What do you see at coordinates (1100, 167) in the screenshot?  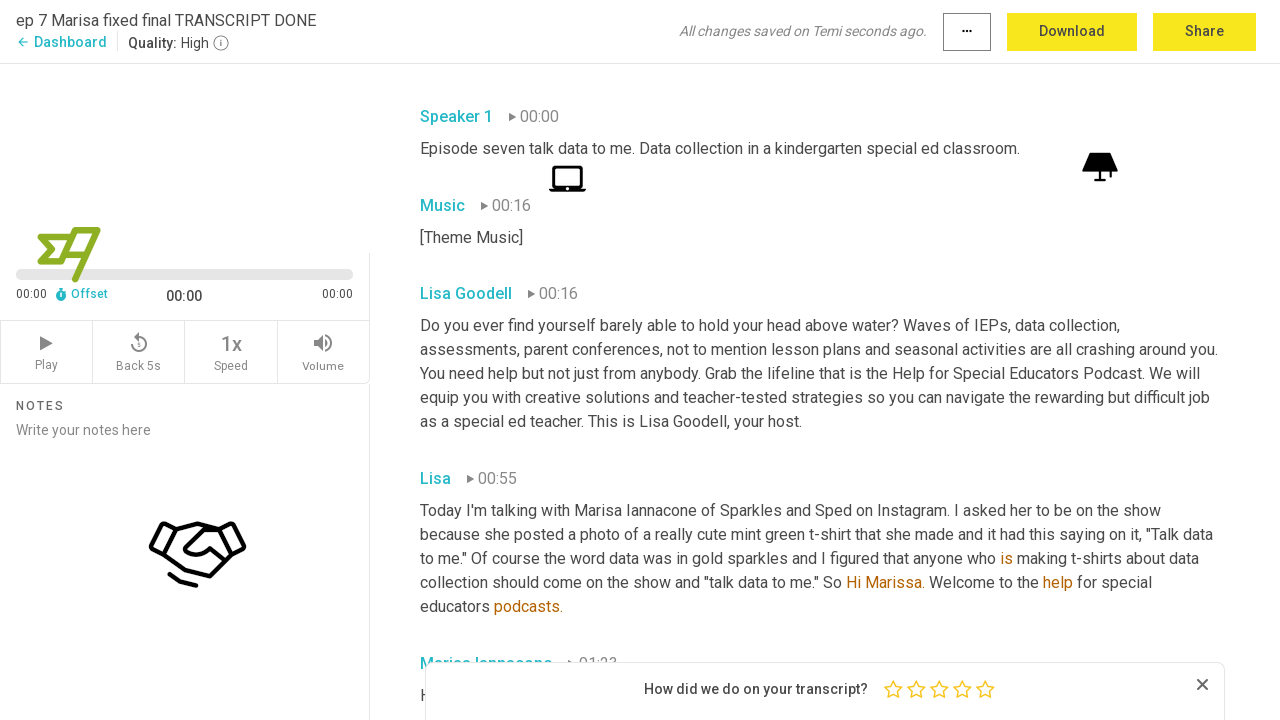 I see `toggle desk lamp or reading light` at bounding box center [1100, 167].